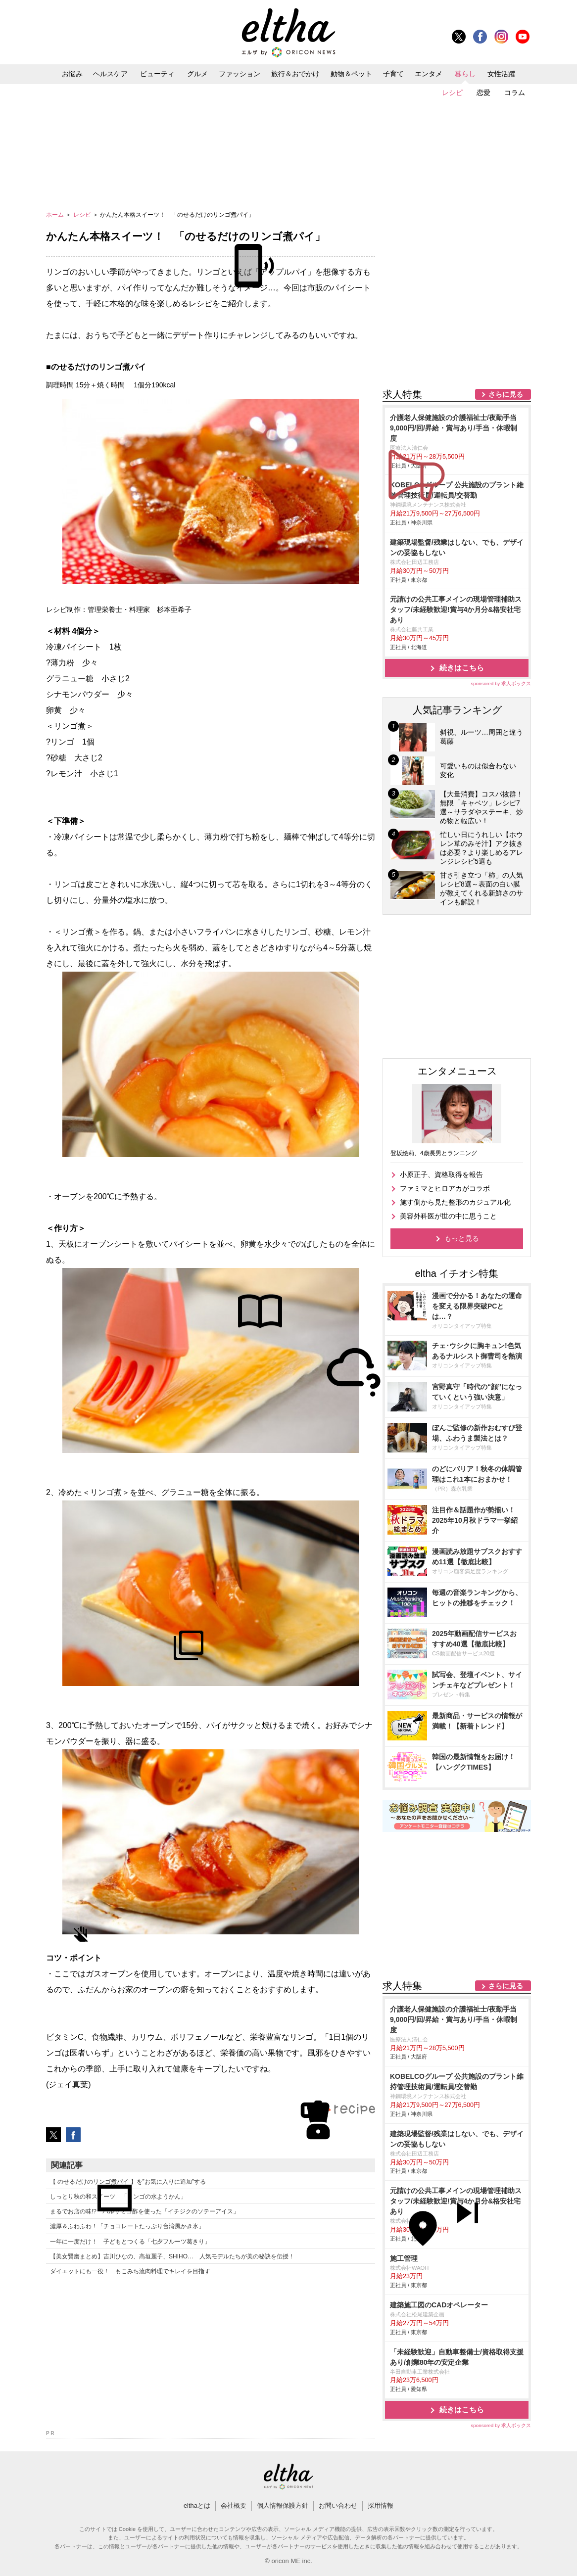 The image size is (577, 2576). Describe the element at coordinates (81, 1934) in the screenshot. I see `do not touch - touchscreen disabled` at that location.